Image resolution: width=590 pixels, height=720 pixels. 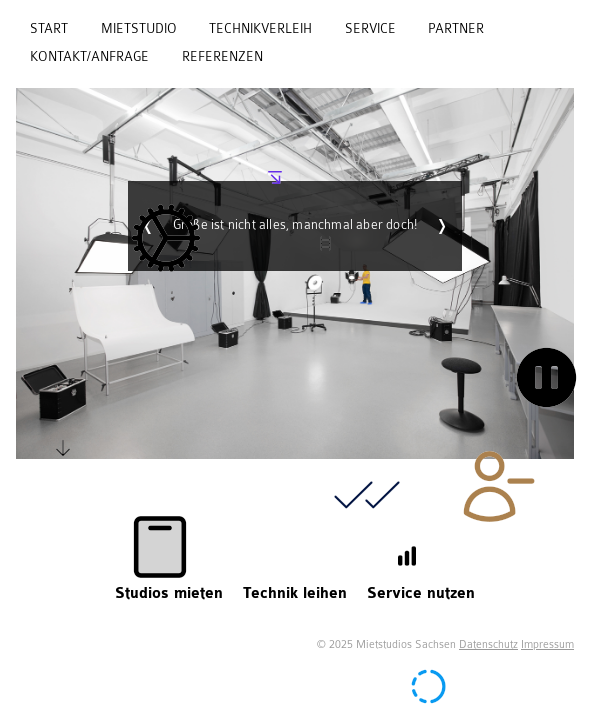 I want to click on pause media playback, so click(x=546, y=377).